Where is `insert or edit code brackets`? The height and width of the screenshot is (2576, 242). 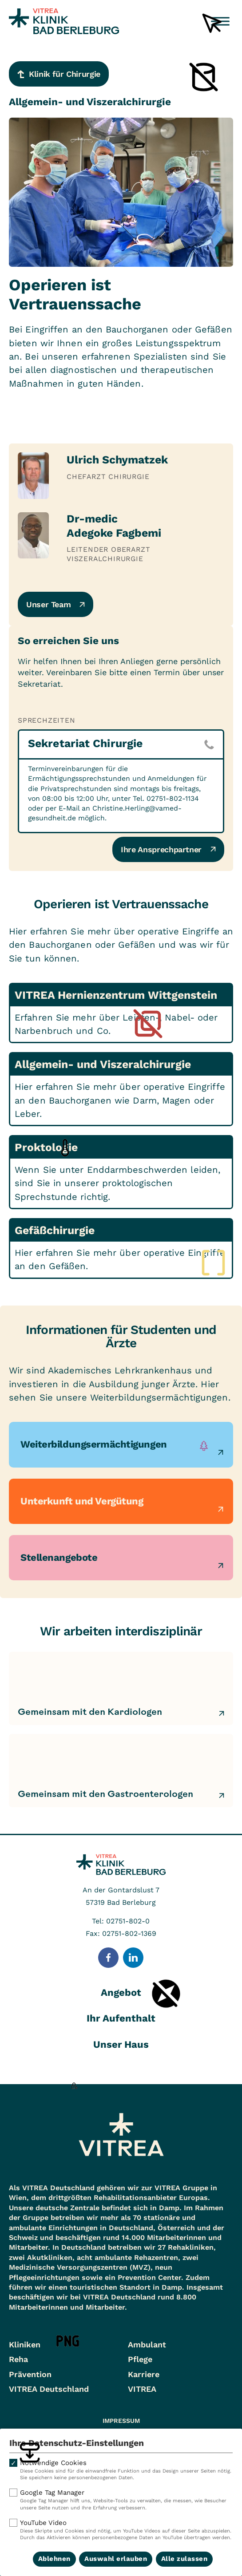
insert or edit code brackets is located at coordinates (213, 1262).